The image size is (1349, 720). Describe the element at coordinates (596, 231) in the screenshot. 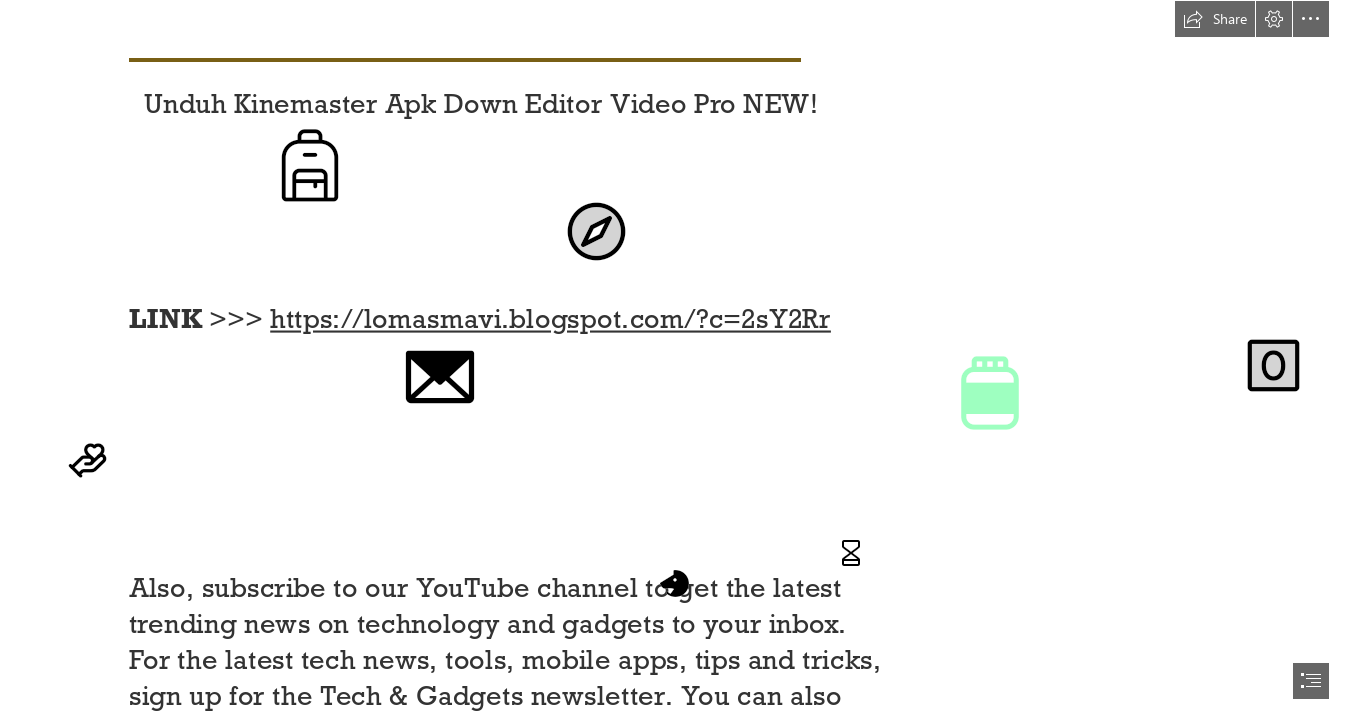

I see `access navigation or directions` at that location.